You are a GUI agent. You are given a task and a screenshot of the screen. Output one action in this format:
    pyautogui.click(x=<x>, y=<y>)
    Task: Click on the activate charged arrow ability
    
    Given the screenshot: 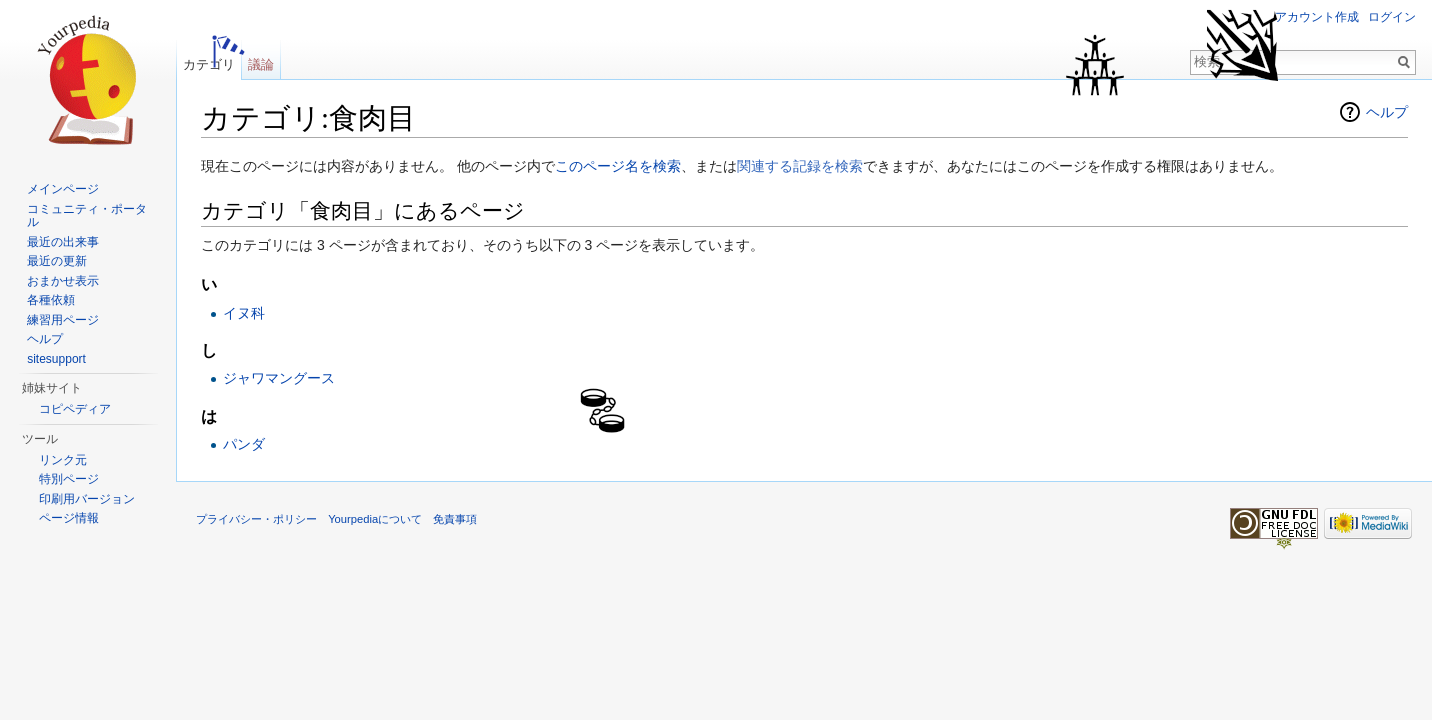 What is the action you would take?
    pyautogui.click(x=1242, y=45)
    